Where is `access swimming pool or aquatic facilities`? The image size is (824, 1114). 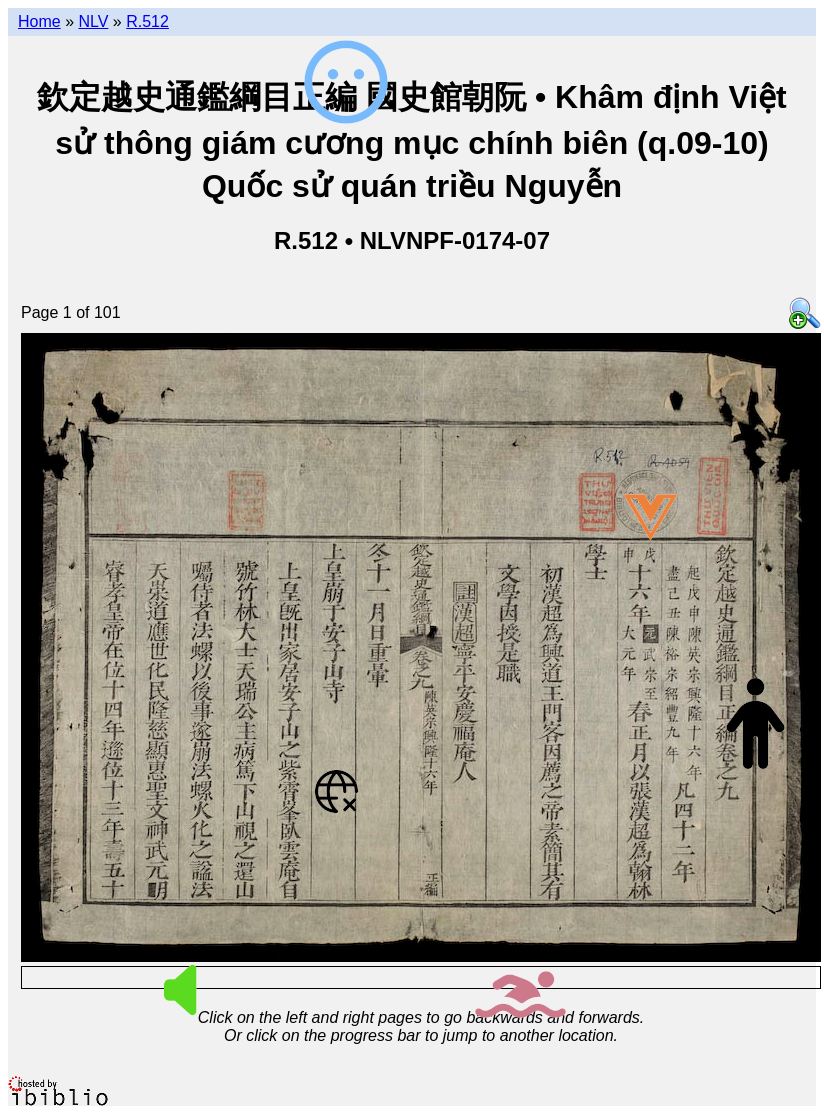
access swimming pool or aquatic facilities is located at coordinates (520, 994).